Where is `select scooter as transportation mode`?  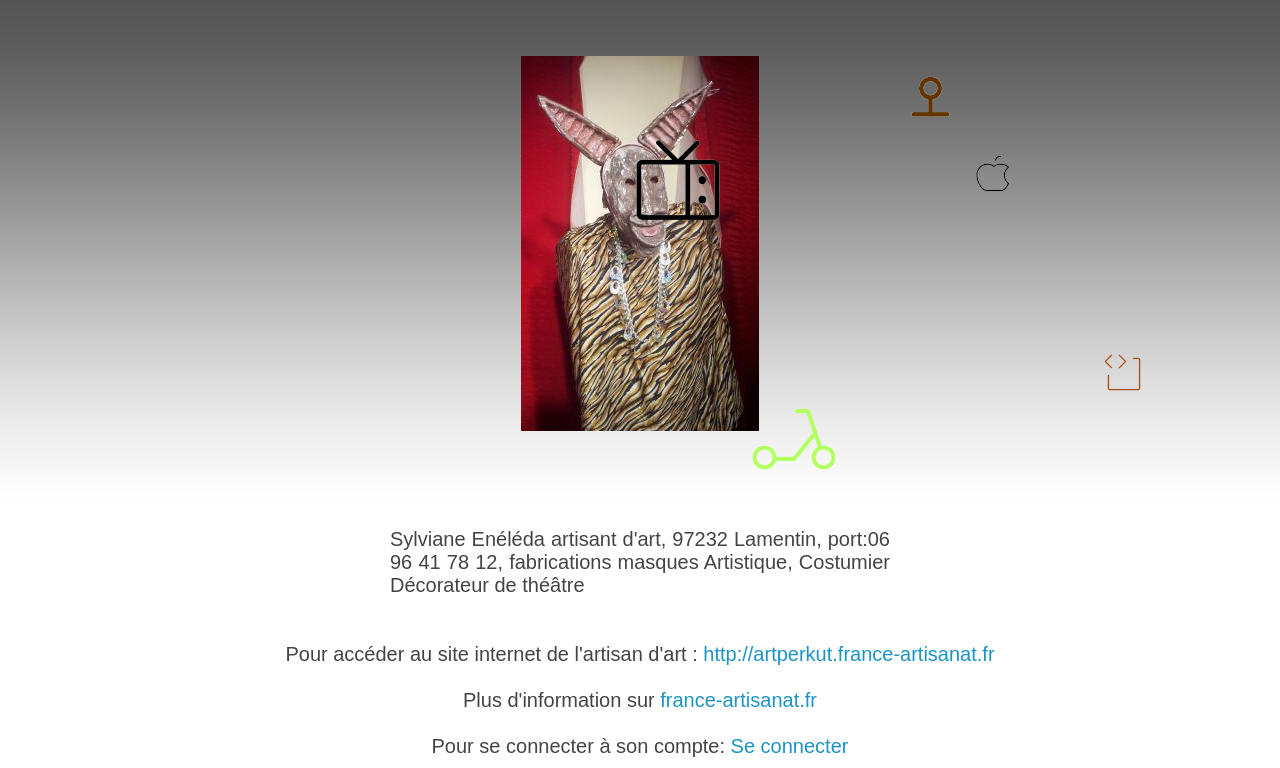 select scooter as transportation mode is located at coordinates (794, 442).